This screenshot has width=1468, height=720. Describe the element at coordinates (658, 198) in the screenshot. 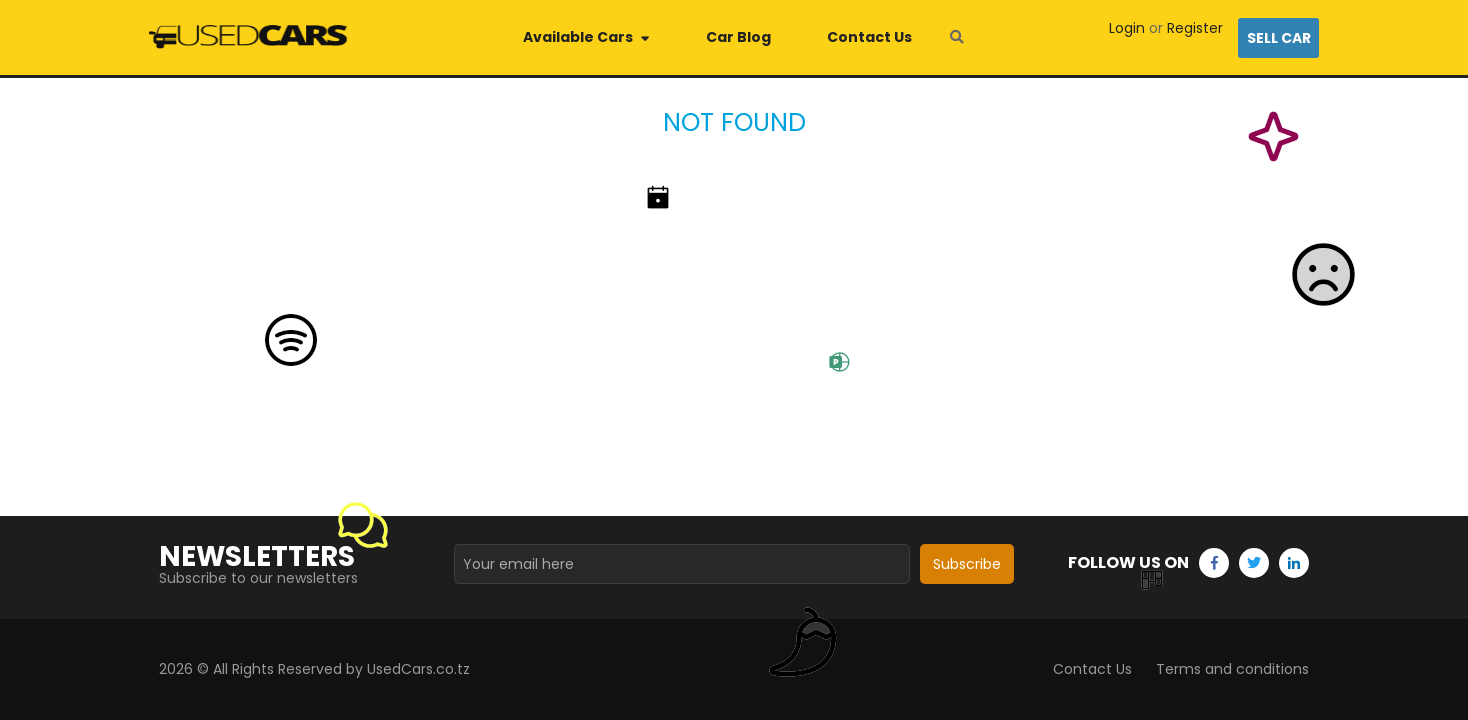

I see `calendar event or reminder pending` at that location.